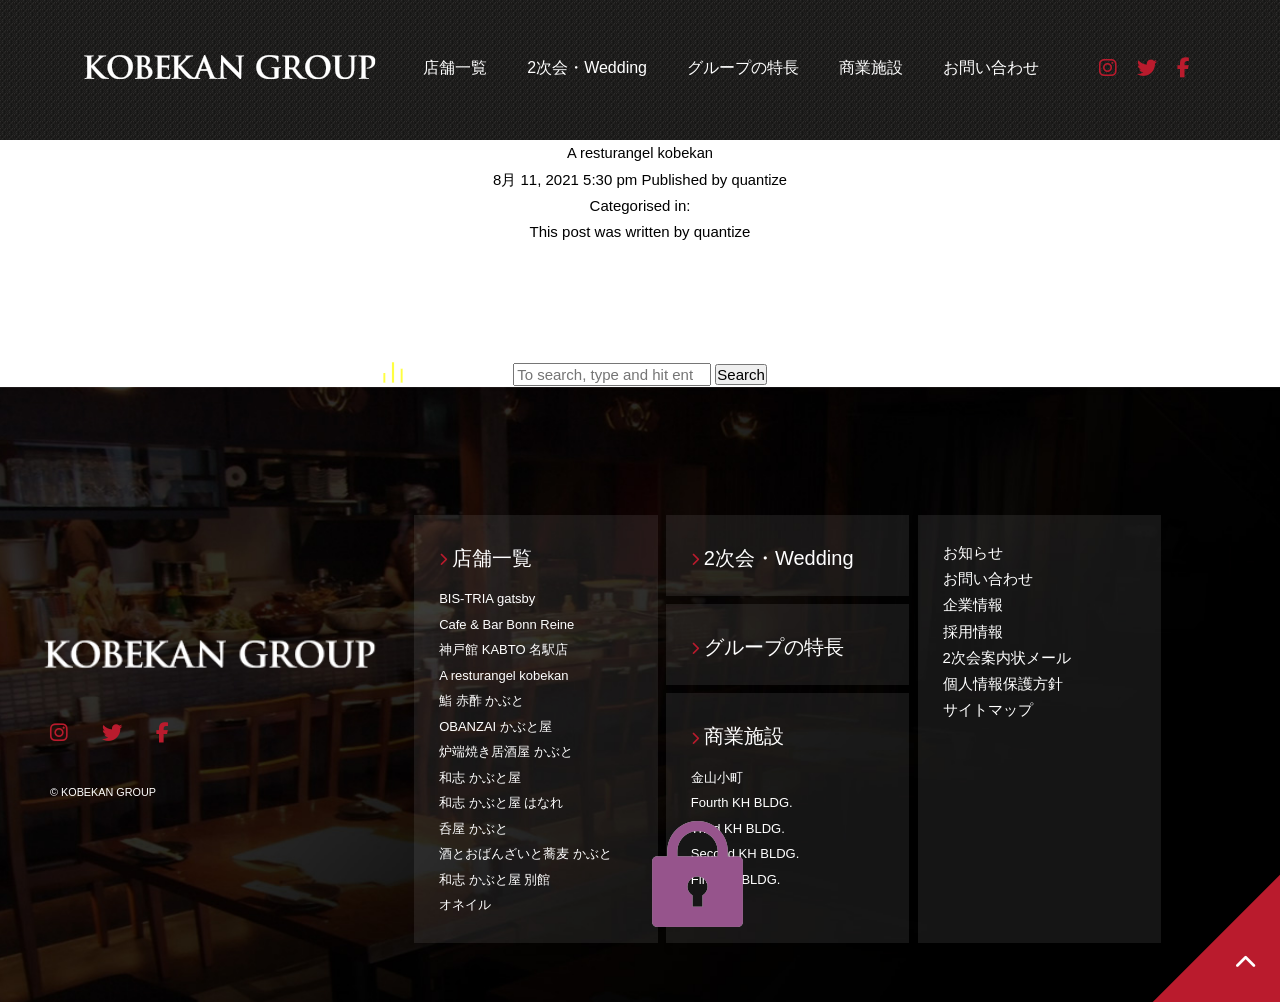 The width and height of the screenshot is (1280, 1002). What do you see at coordinates (393, 373) in the screenshot?
I see `view analytics and statistics` at bounding box center [393, 373].